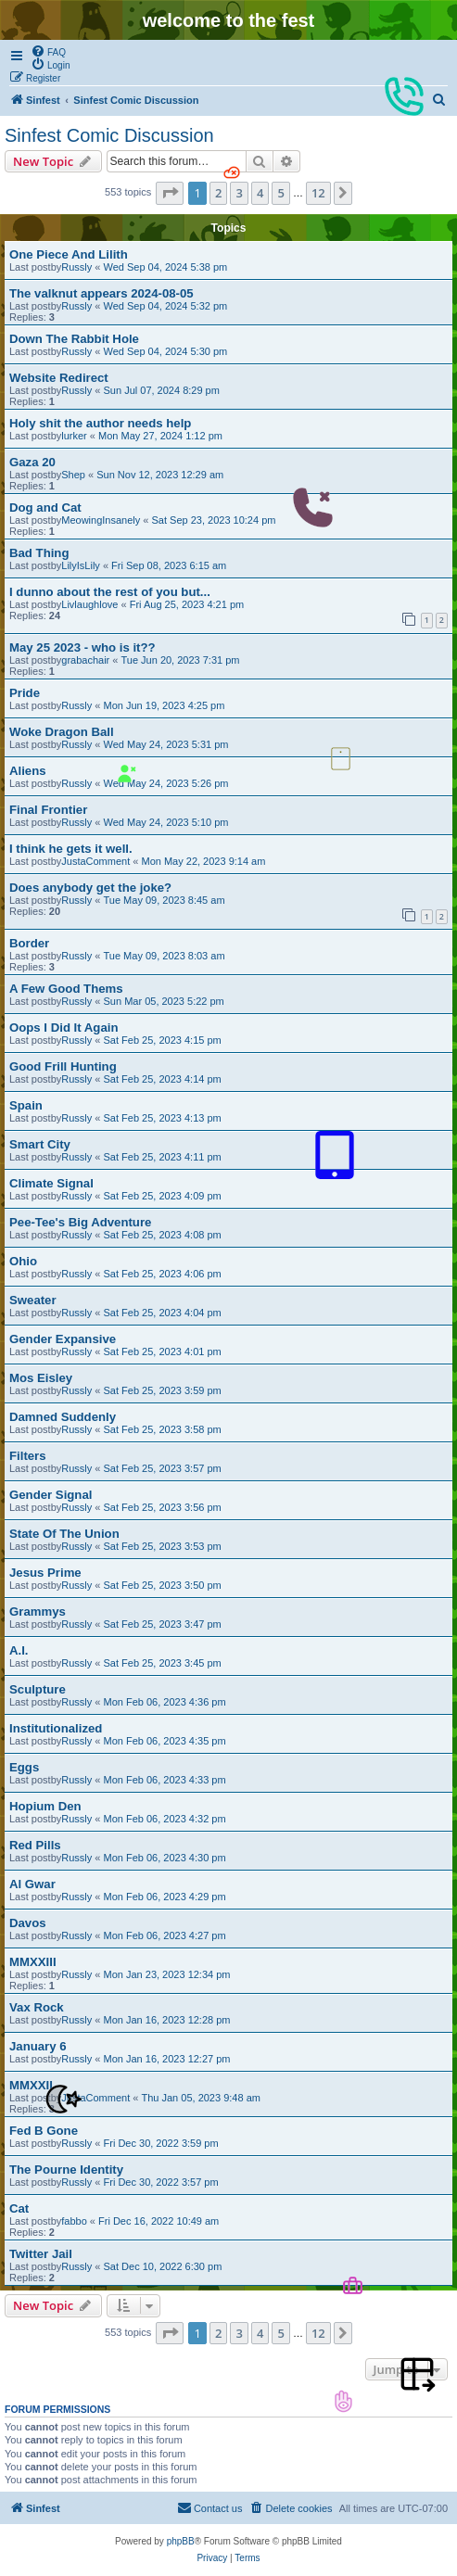 The image size is (457, 2576). I want to click on remove a contact or user, so click(126, 773).